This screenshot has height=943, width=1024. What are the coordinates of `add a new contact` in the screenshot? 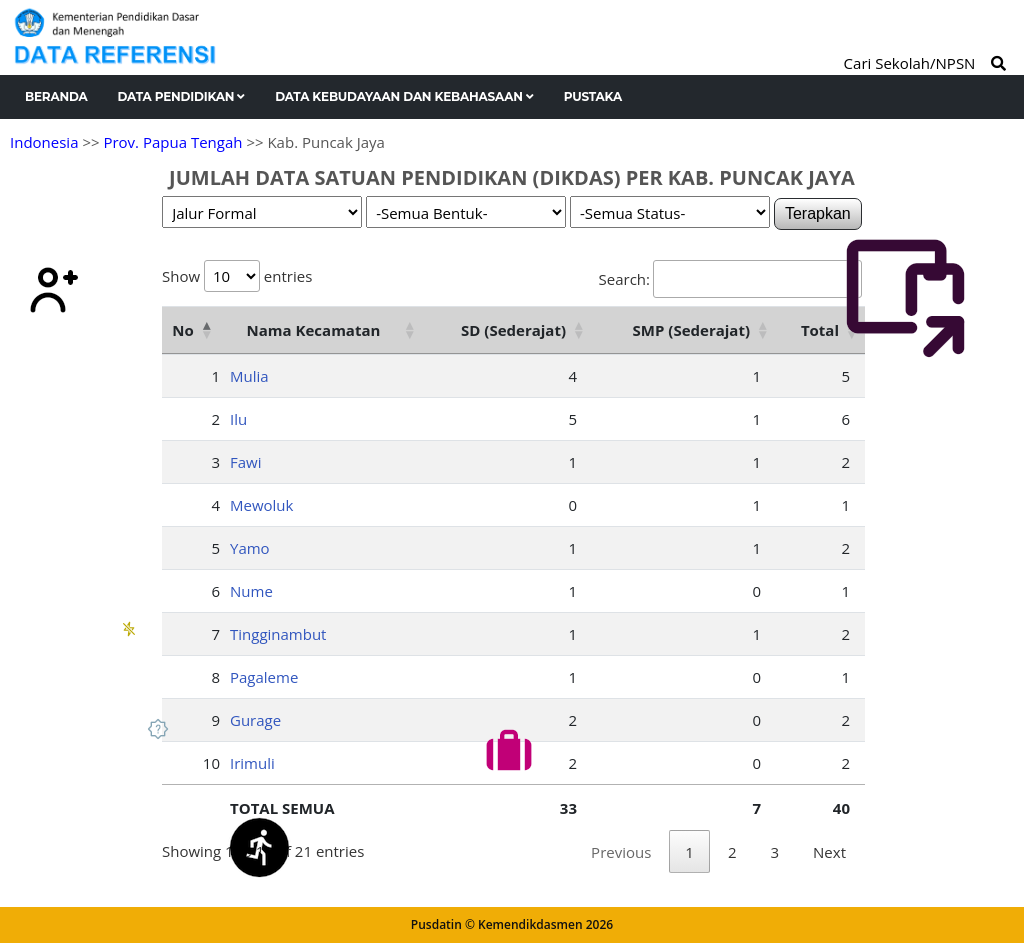 It's located at (53, 290).